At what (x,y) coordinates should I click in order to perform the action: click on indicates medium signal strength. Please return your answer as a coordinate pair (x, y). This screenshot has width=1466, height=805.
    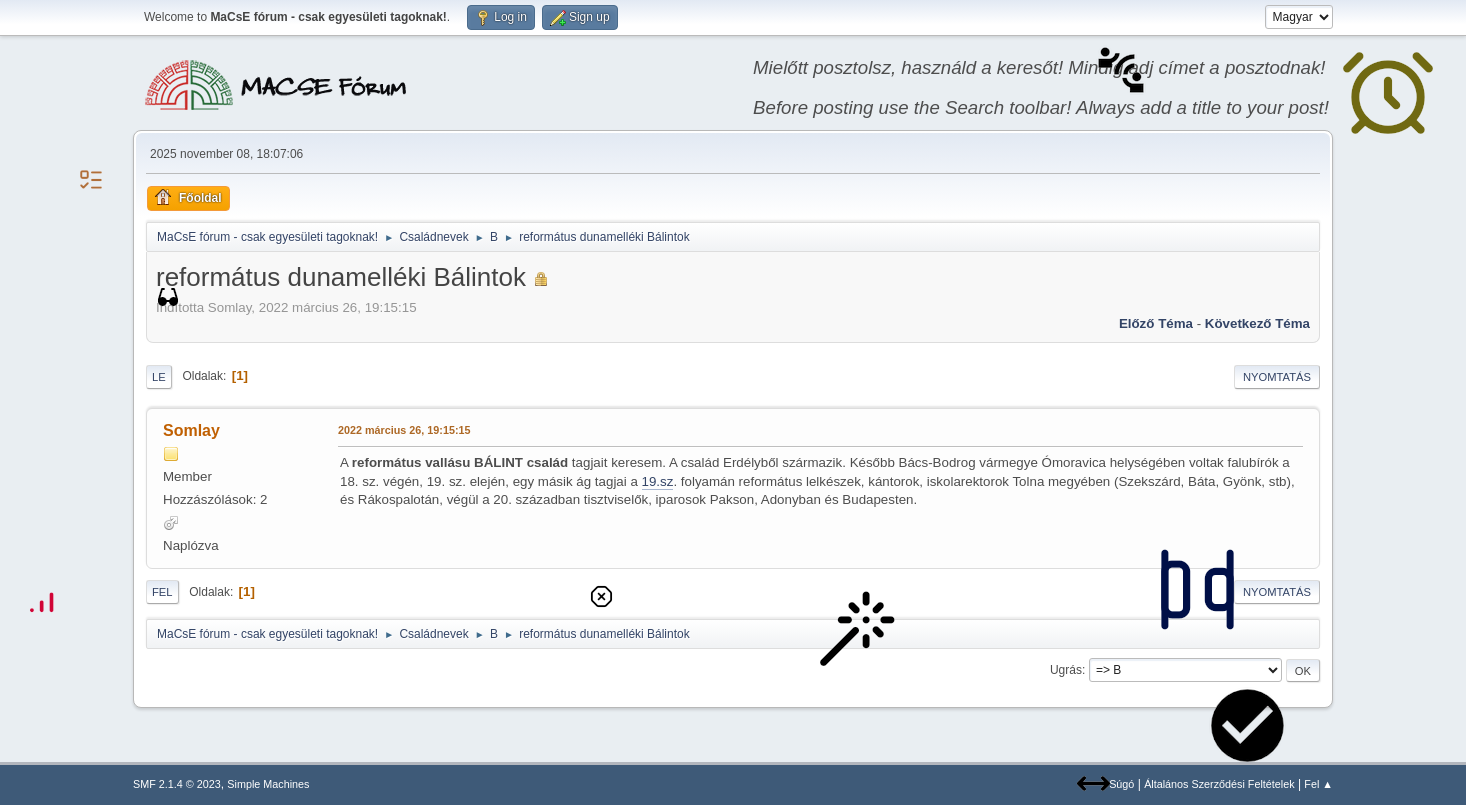
    Looking at the image, I should click on (51, 594).